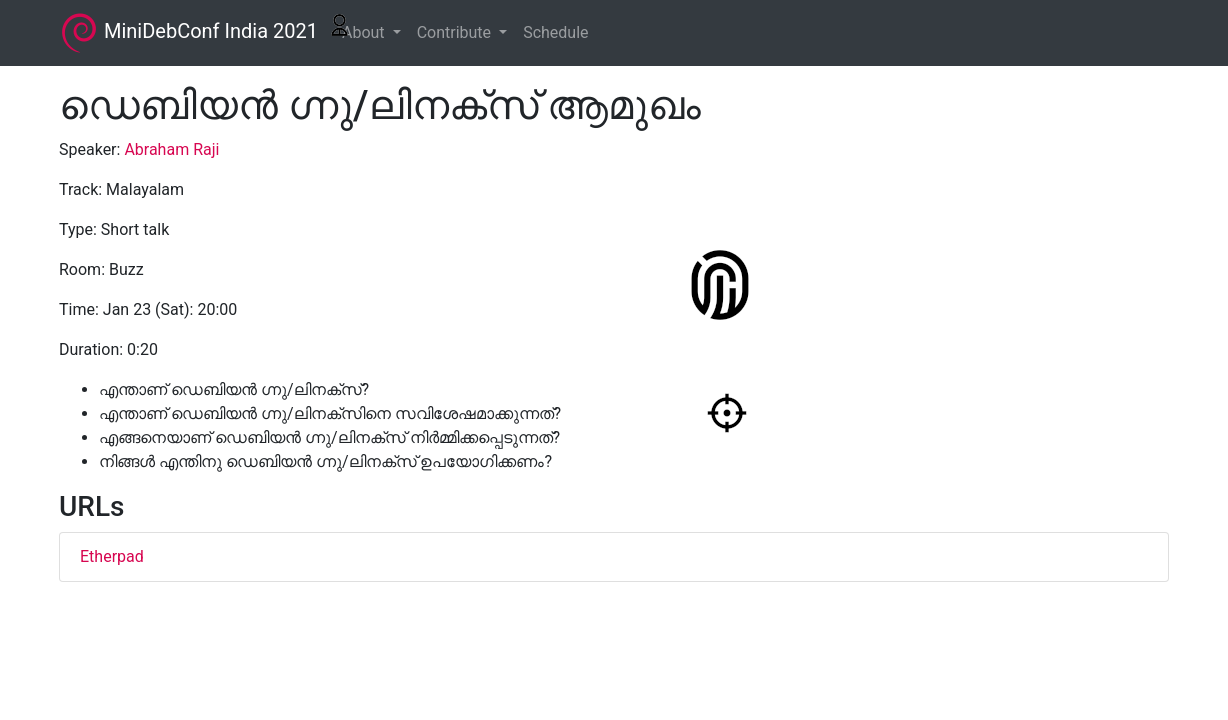 The image size is (1228, 720). What do you see at coordinates (727, 413) in the screenshot?
I see `center or align an element to a focal point` at bounding box center [727, 413].